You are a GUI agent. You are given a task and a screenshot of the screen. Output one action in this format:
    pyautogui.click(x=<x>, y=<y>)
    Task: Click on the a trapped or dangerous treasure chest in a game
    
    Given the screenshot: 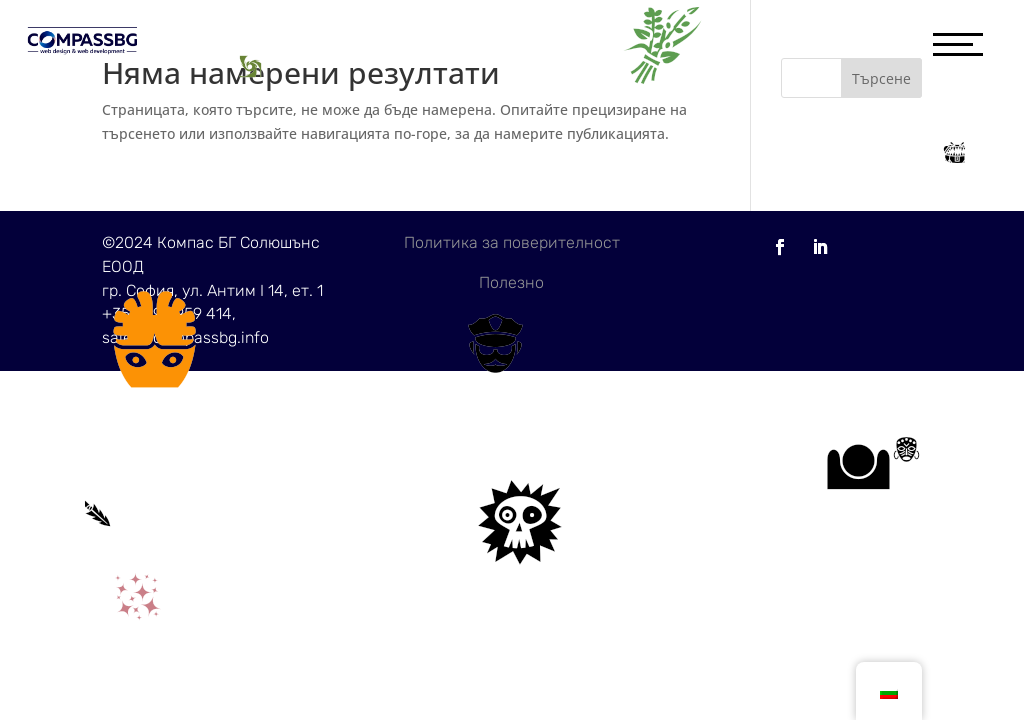 What is the action you would take?
    pyautogui.click(x=954, y=152)
    